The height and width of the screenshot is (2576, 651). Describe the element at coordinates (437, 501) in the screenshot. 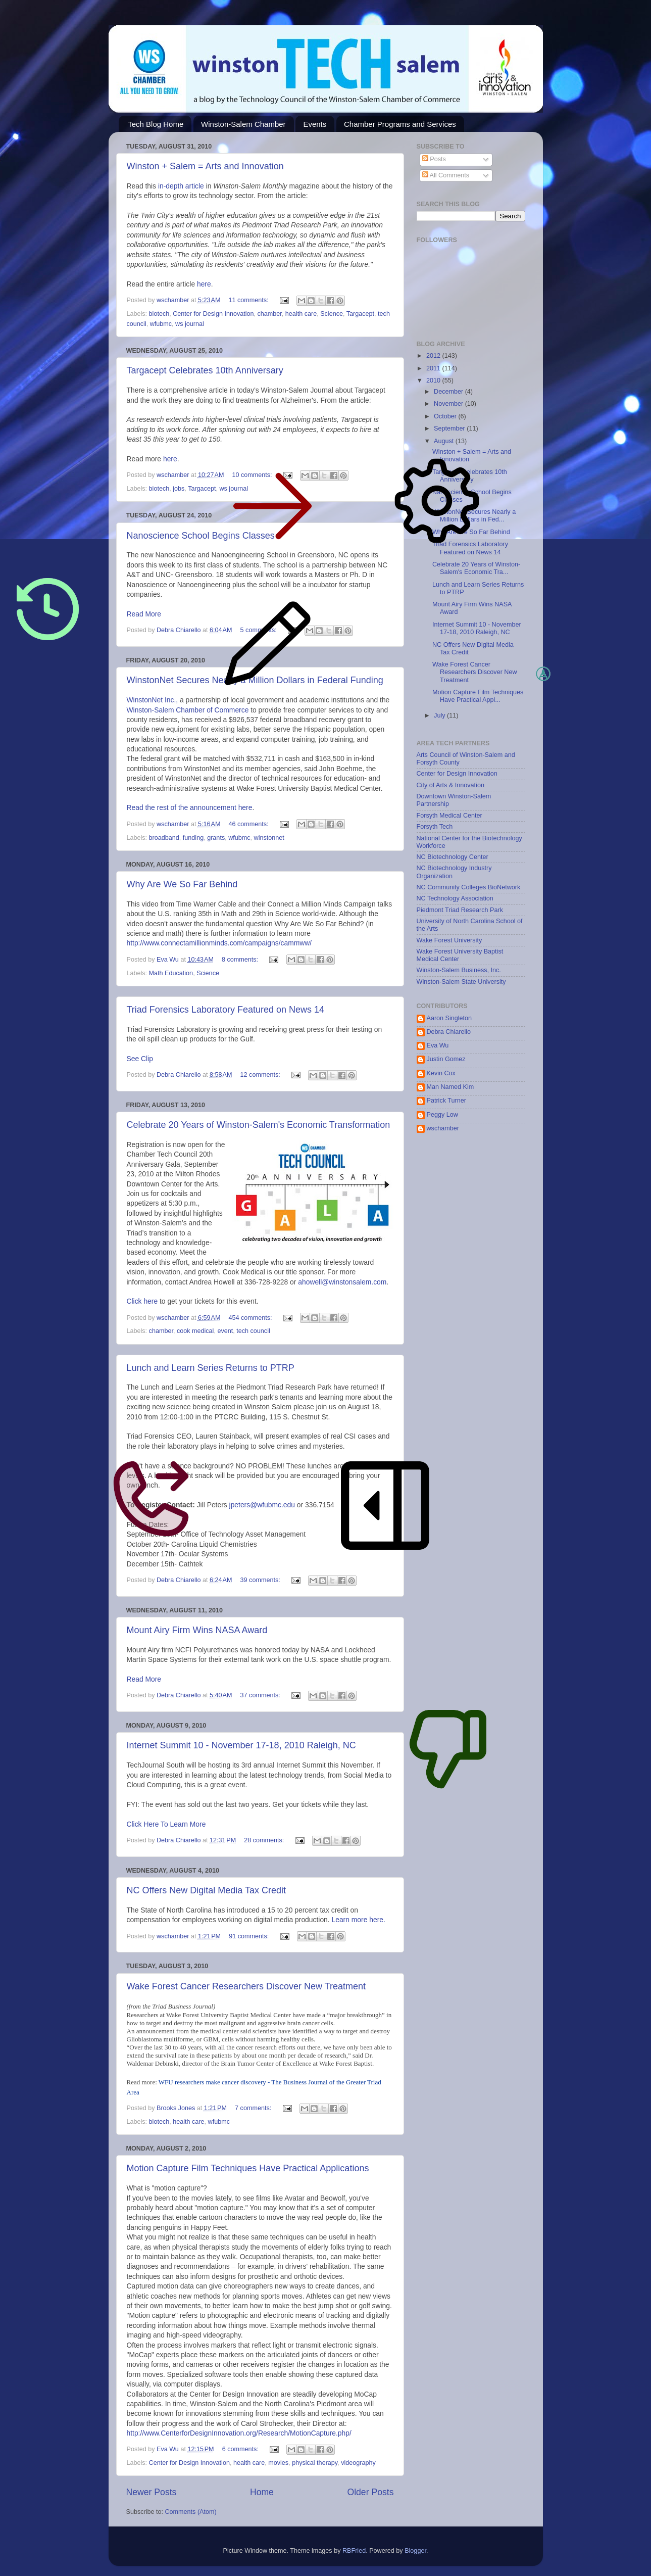

I see `access settings or preferences` at that location.